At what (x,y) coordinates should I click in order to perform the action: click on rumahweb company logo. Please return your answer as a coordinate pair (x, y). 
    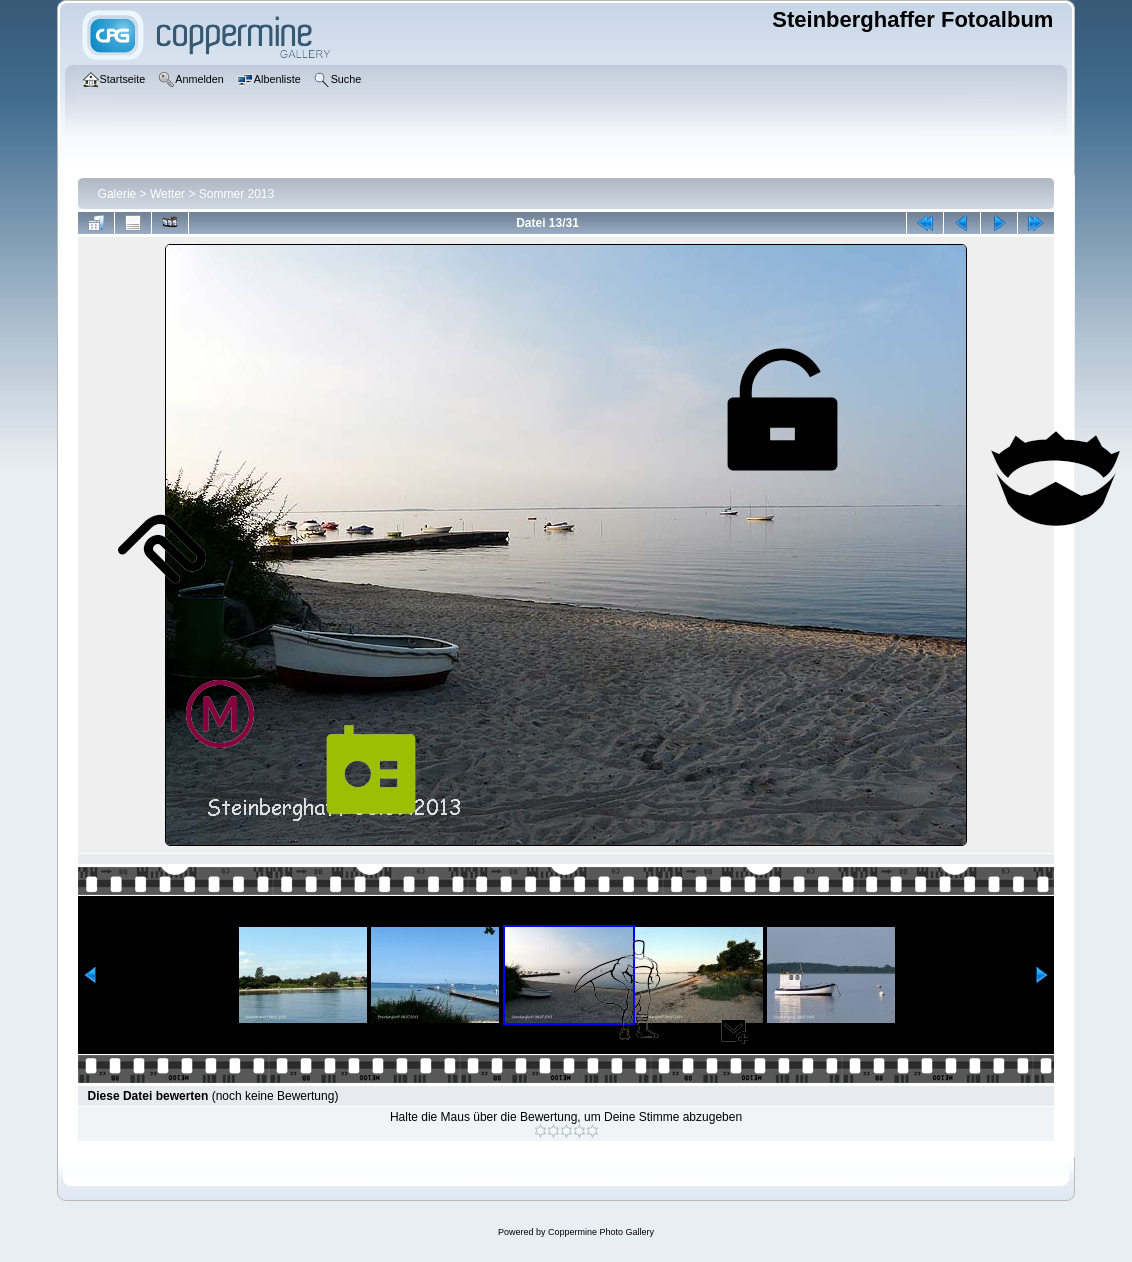
    Looking at the image, I should click on (162, 549).